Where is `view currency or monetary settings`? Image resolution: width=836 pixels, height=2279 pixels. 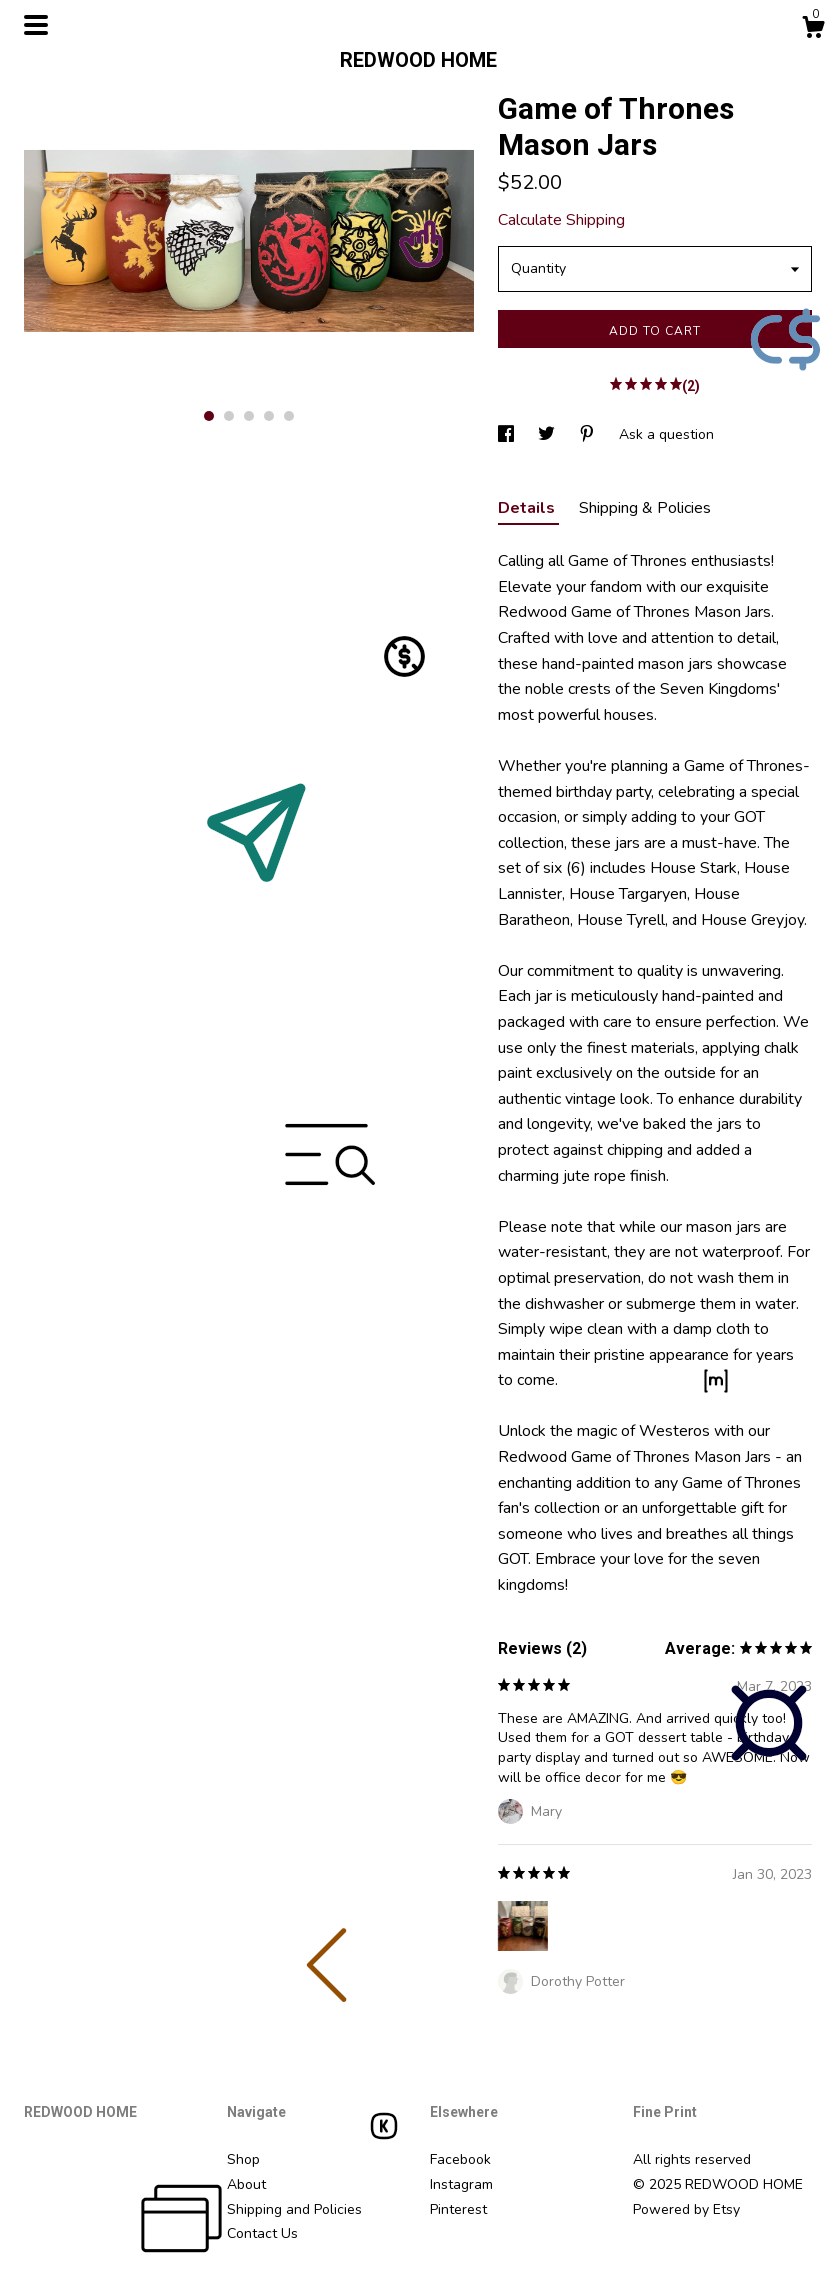
view currency or monetary settings is located at coordinates (769, 1723).